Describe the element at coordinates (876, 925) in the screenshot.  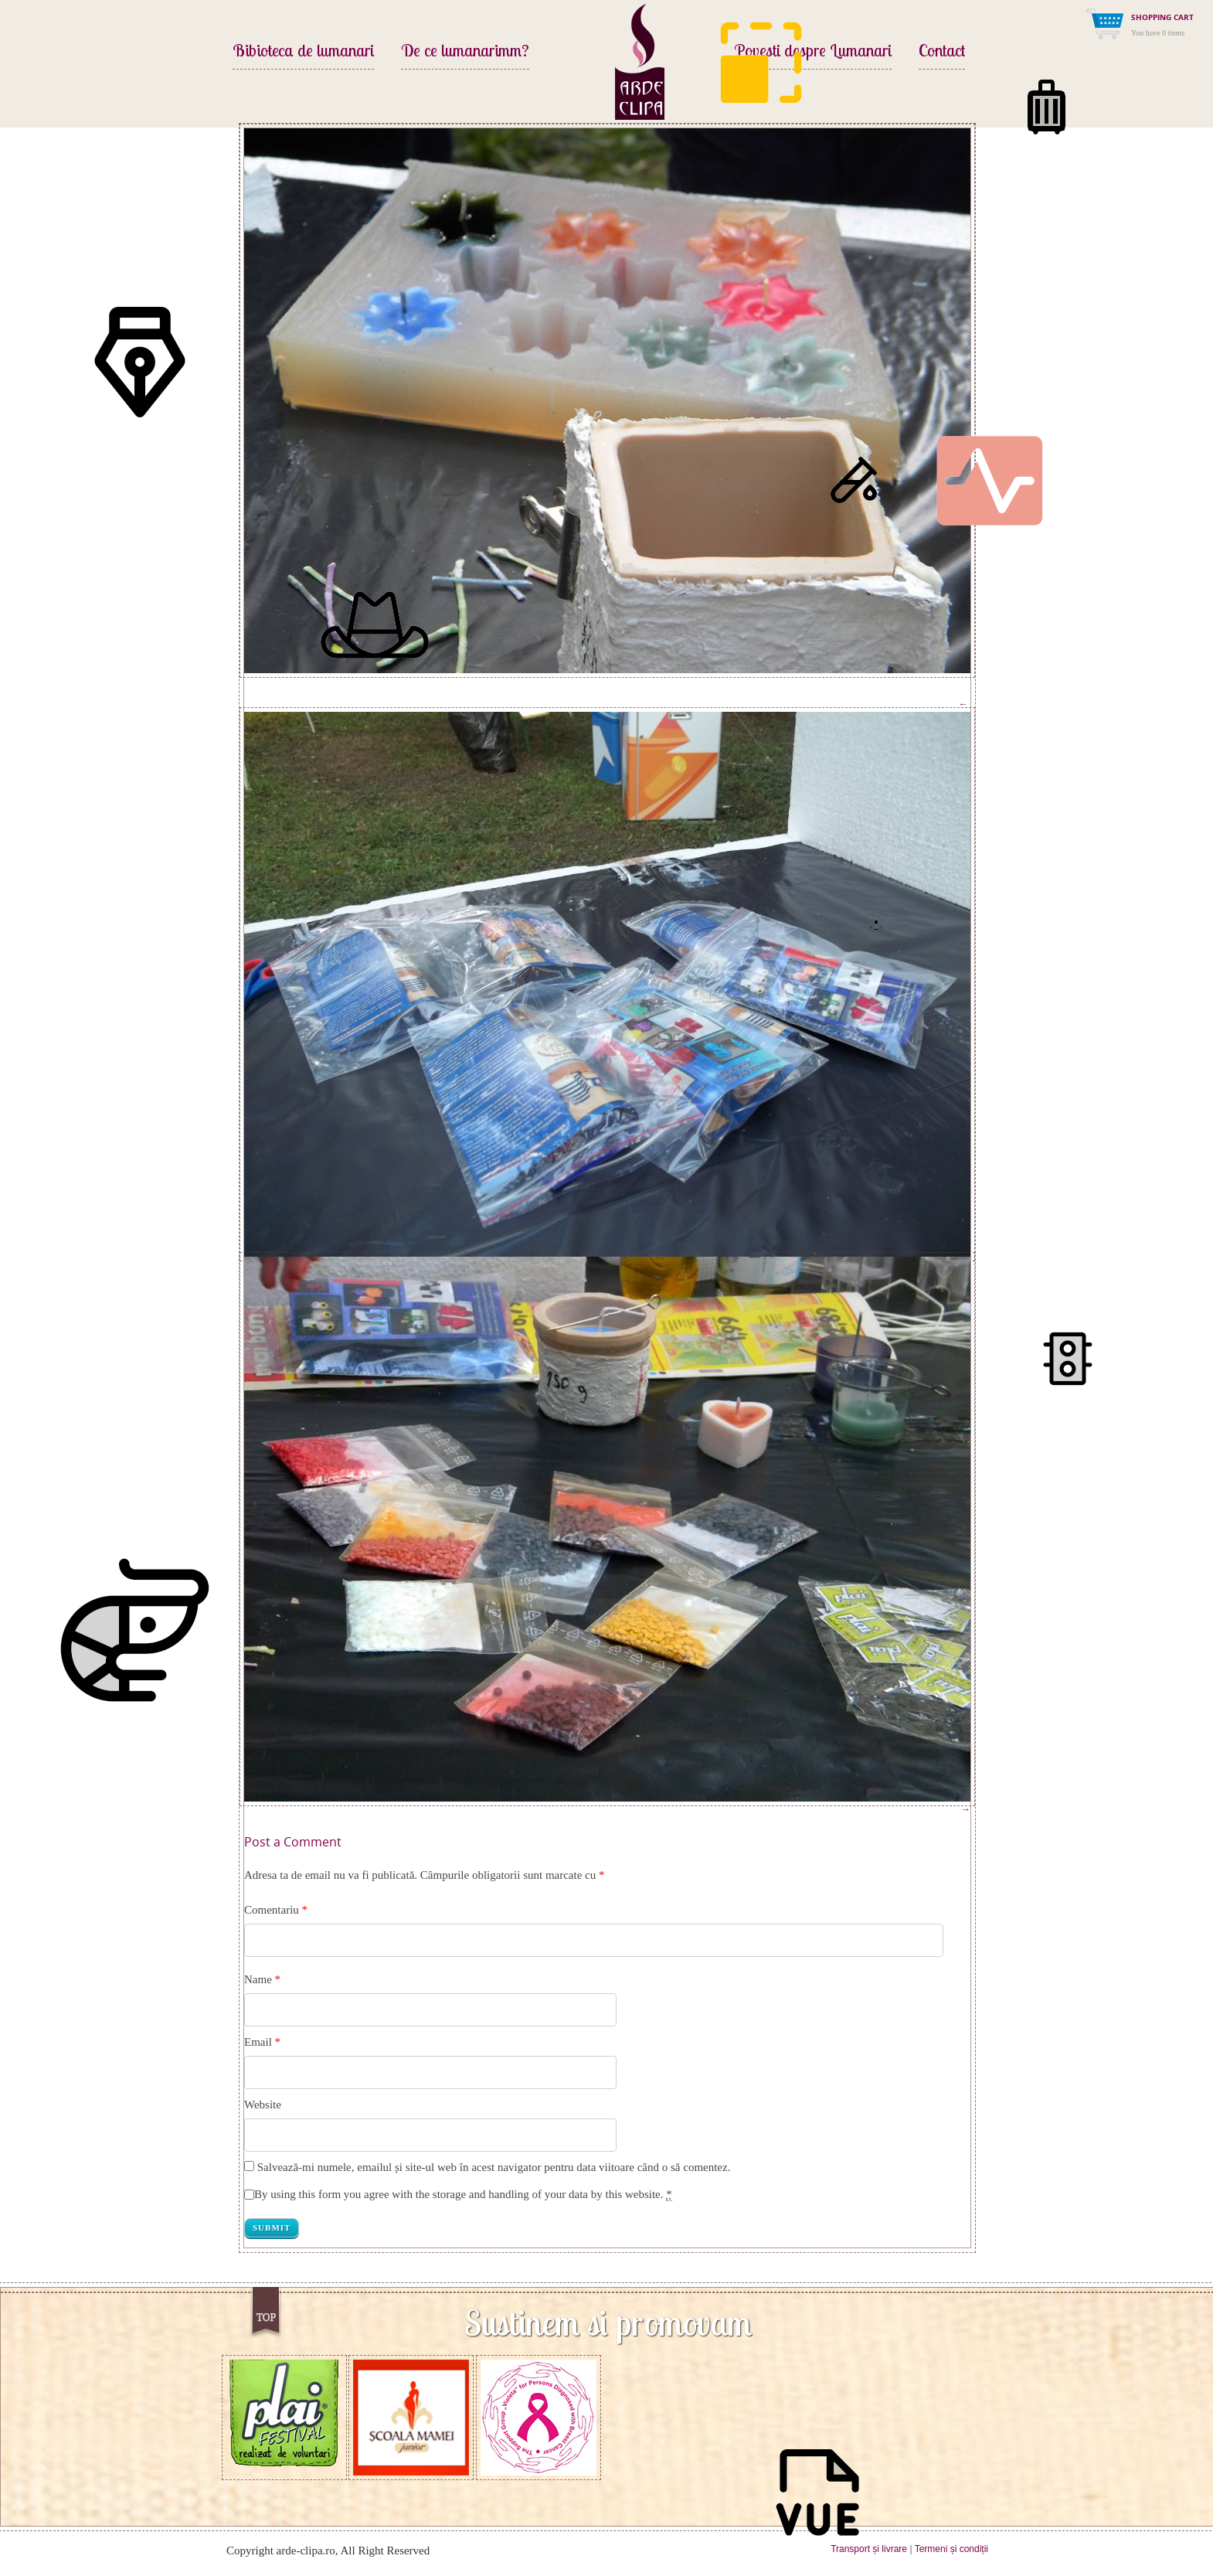
I see `view location area or radius` at that location.